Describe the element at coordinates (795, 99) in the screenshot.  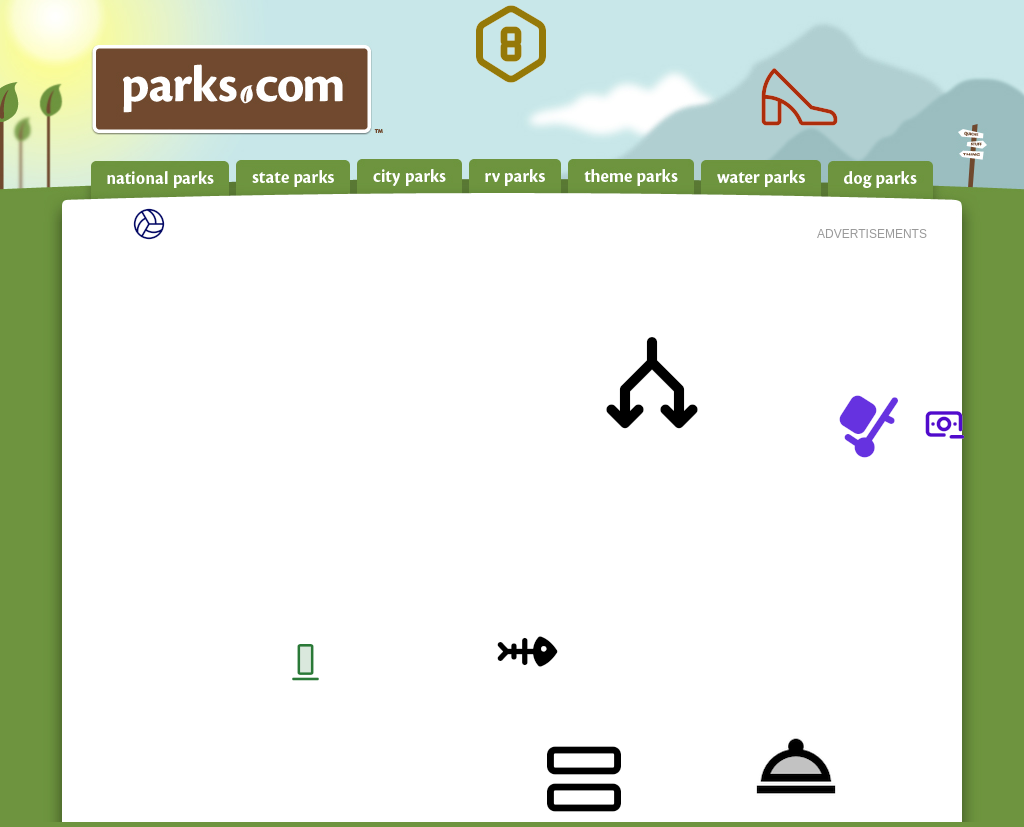
I see `browse women's footwear category` at that location.